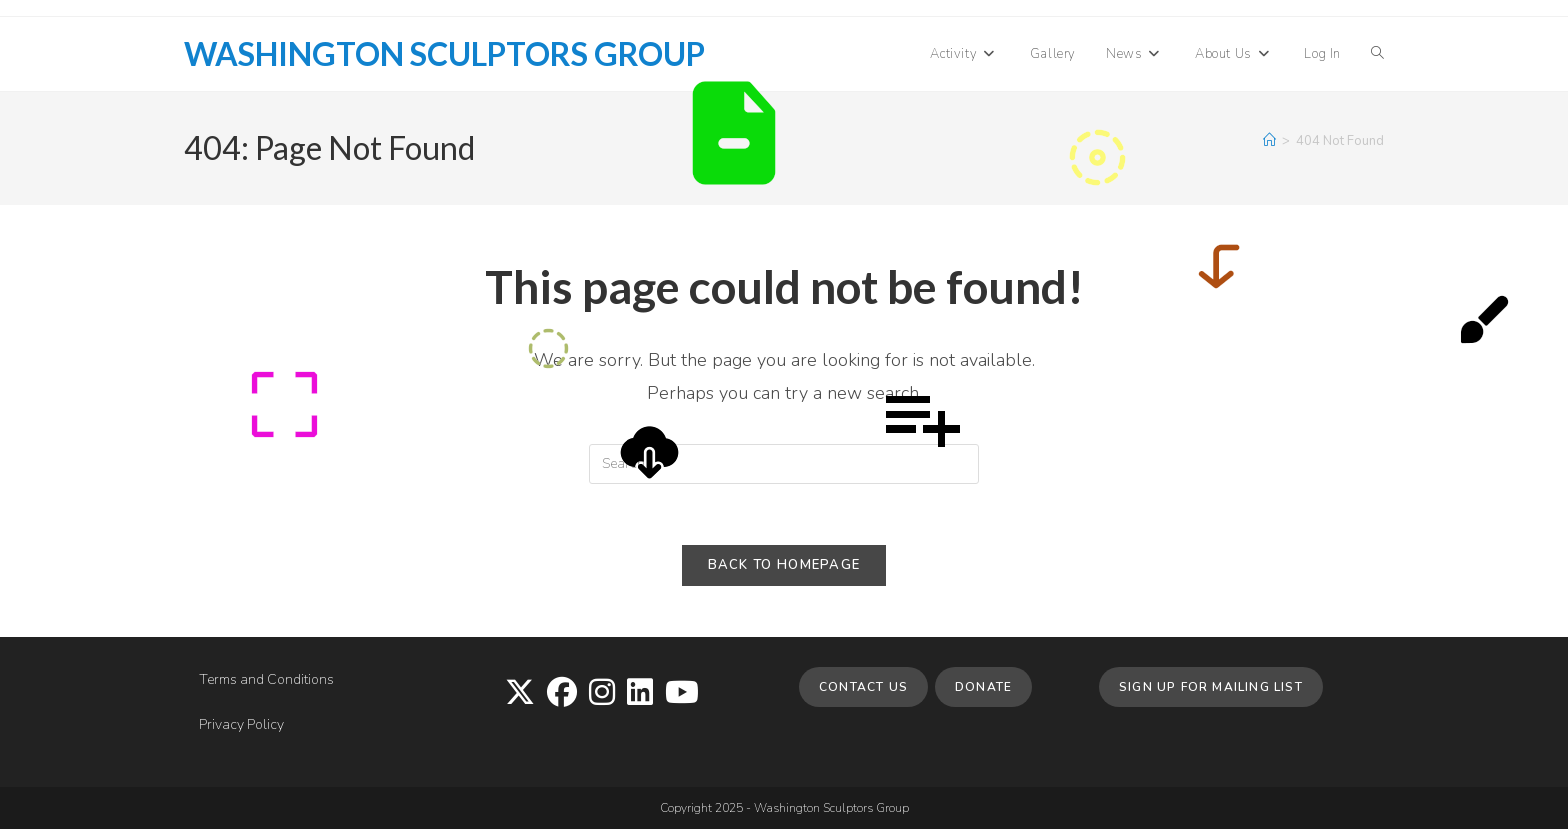 This screenshot has width=1568, height=829. Describe the element at coordinates (649, 452) in the screenshot. I see `download file from cloud storage` at that location.